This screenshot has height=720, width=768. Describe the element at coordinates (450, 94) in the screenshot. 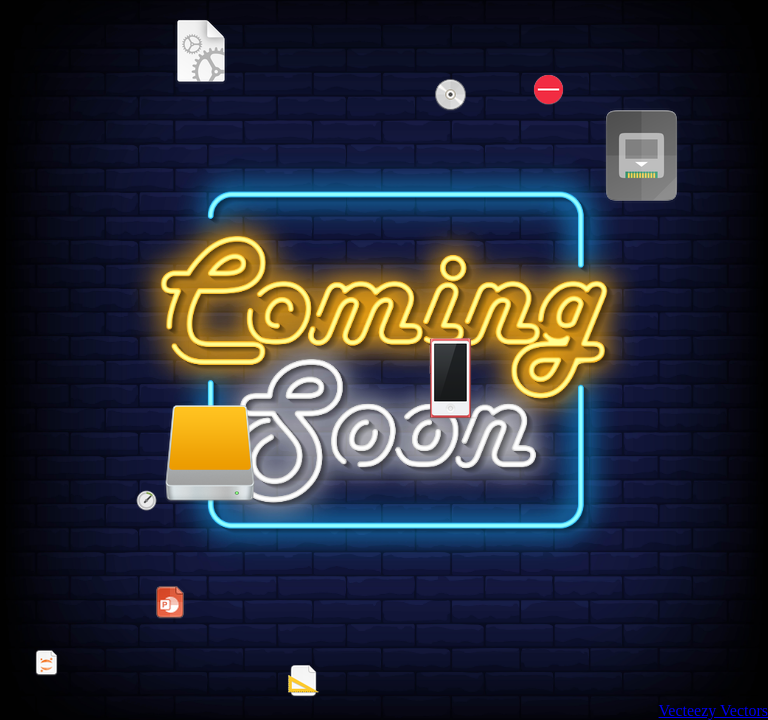

I see `access CD/DVD drive contents` at that location.